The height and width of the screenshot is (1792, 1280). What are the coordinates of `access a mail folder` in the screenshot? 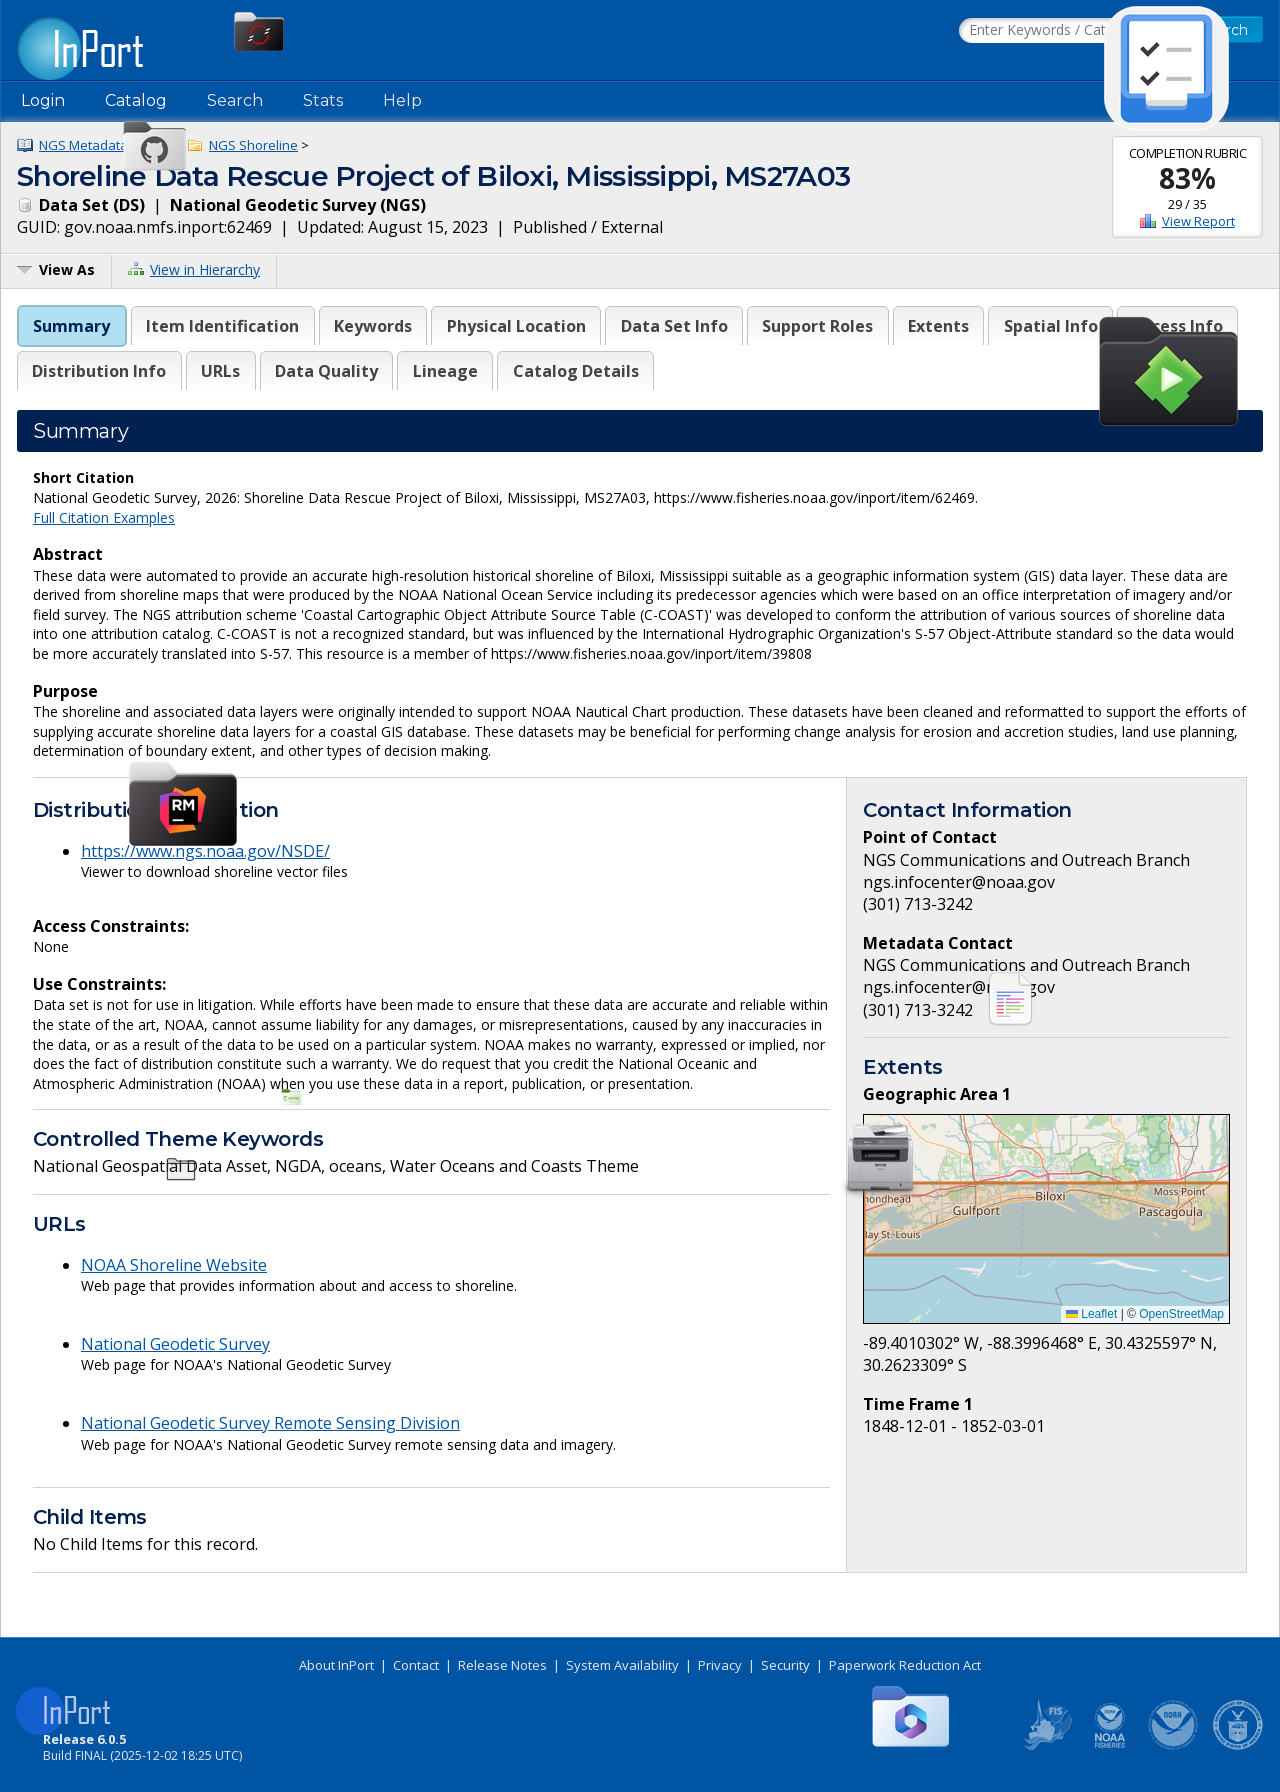 It's located at (181, 1169).